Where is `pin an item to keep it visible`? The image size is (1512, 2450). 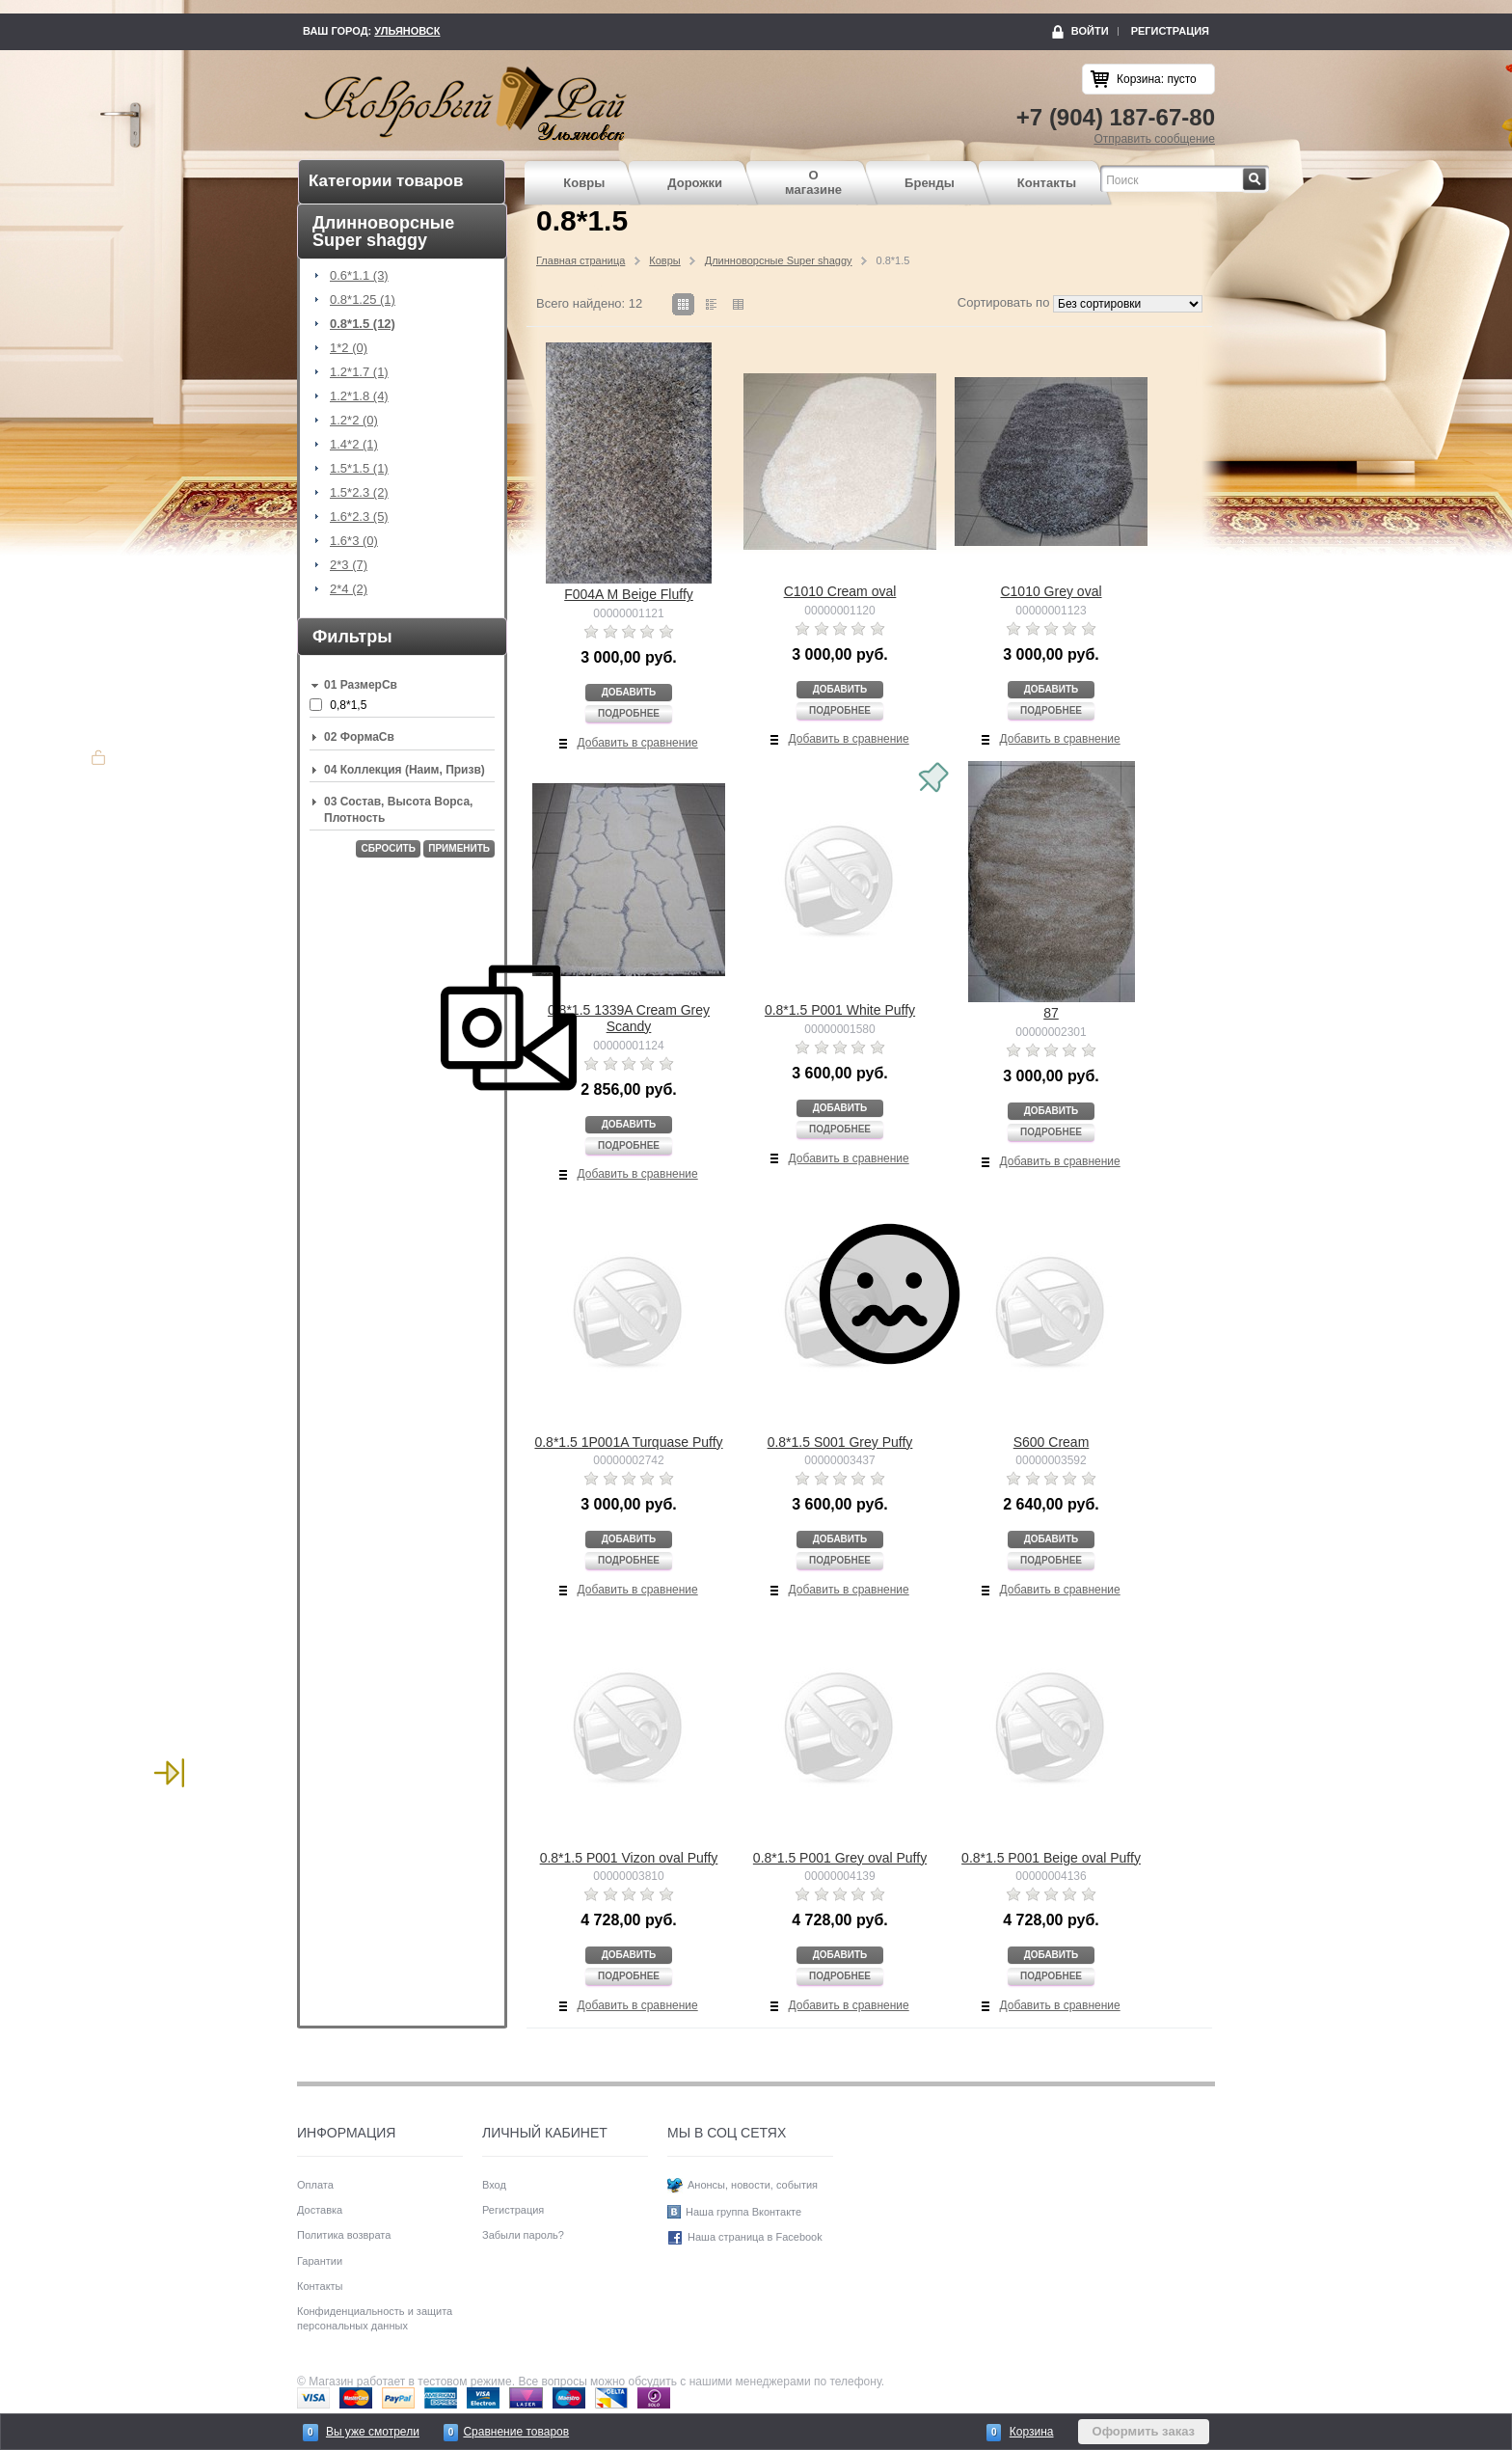 pin an item to keep it visible is located at coordinates (932, 778).